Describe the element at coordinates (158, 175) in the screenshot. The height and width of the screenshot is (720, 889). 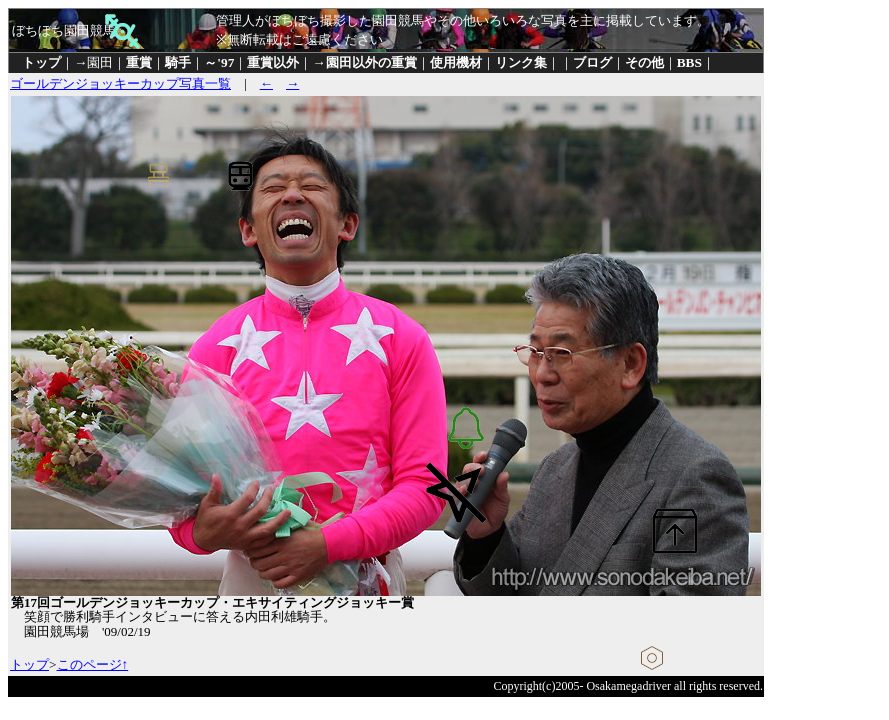
I see `browse furniture or seating options` at that location.